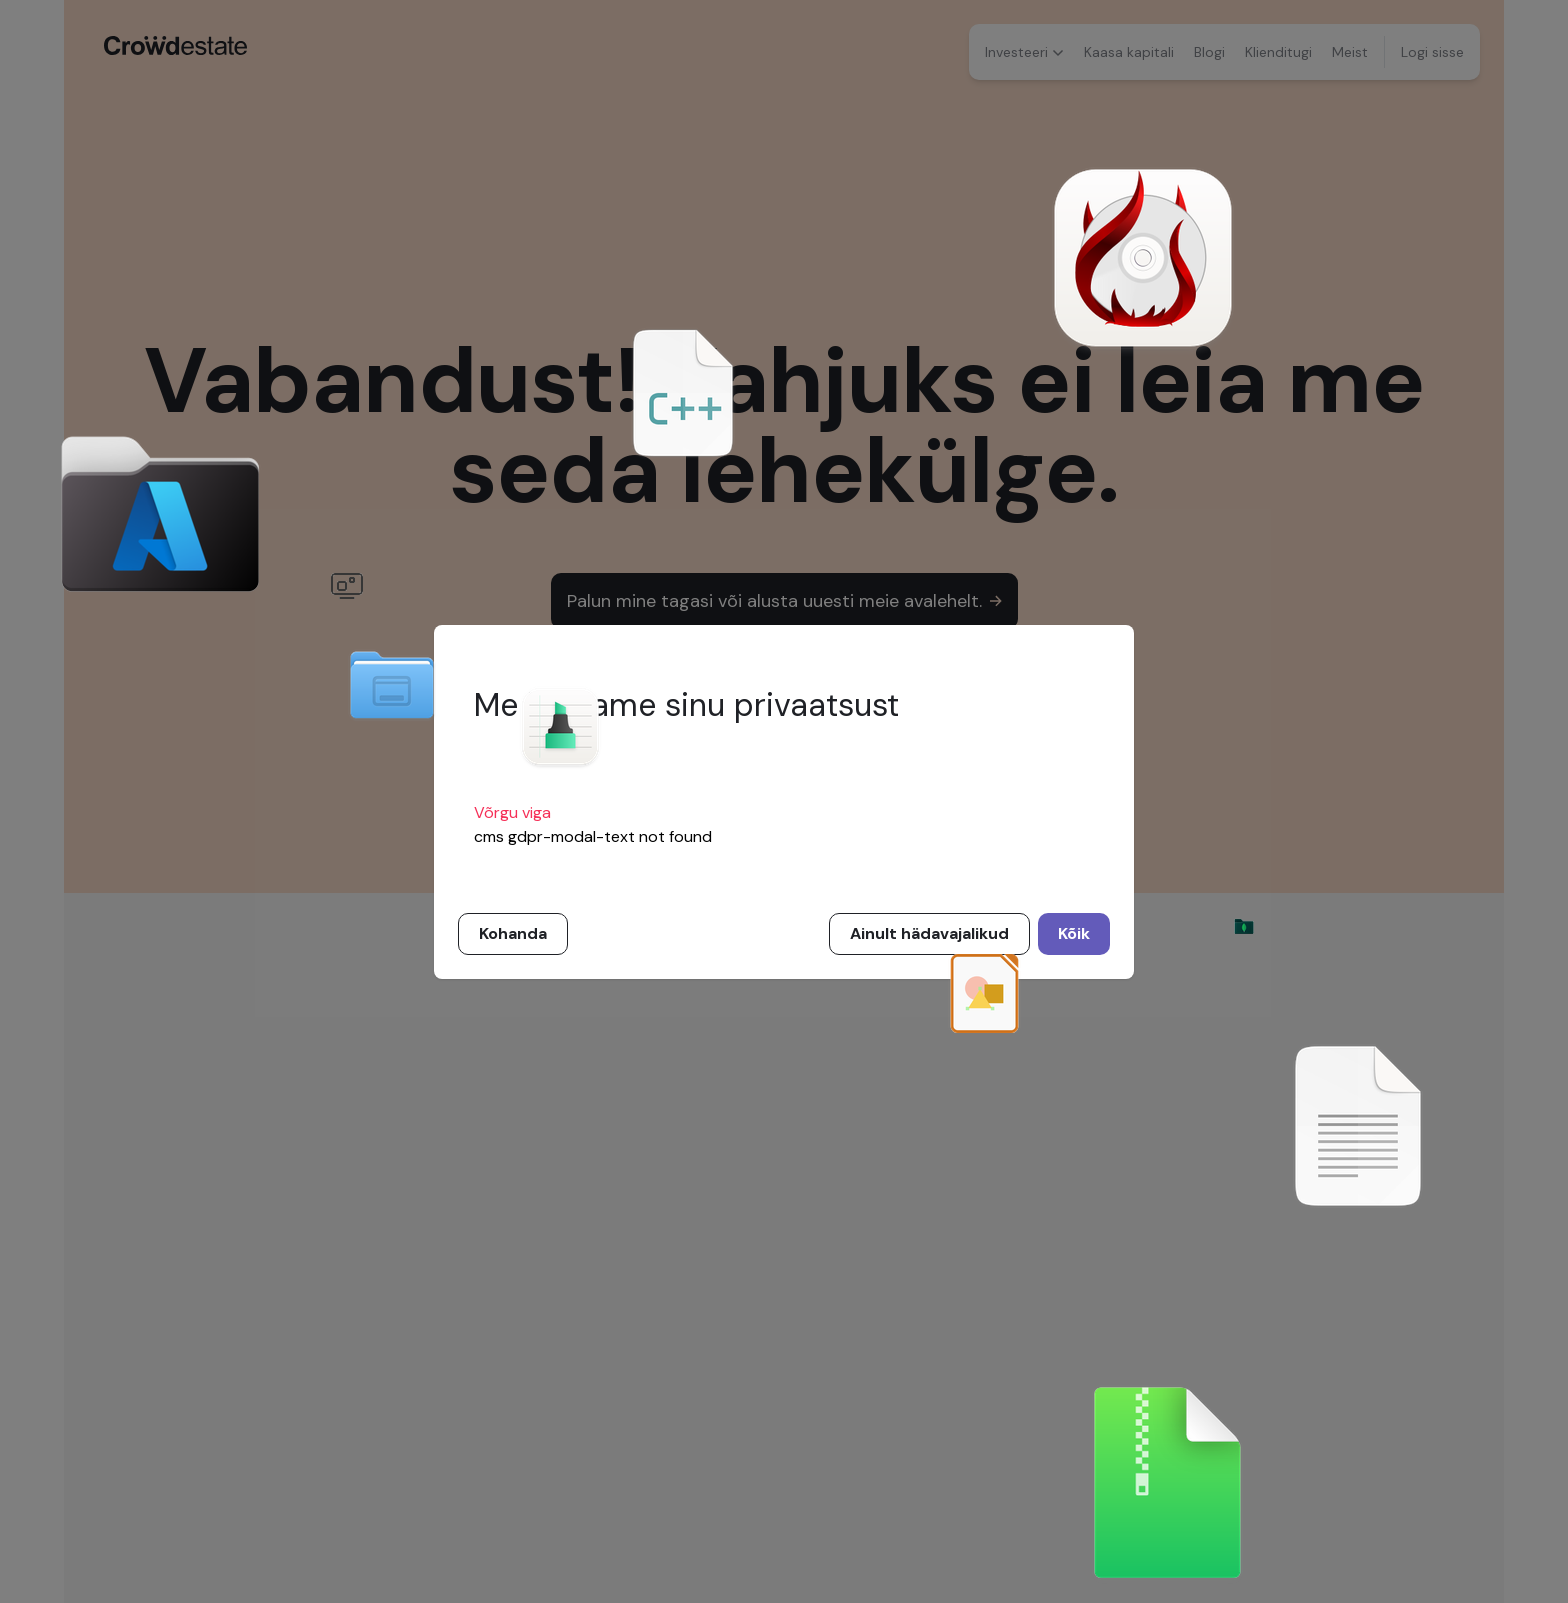 The image size is (1568, 1603). What do you see at coordinates (159, 519) in the screenshot?
I see `open azure or microsoft cloud-related files` at bounding box center [159, 519].